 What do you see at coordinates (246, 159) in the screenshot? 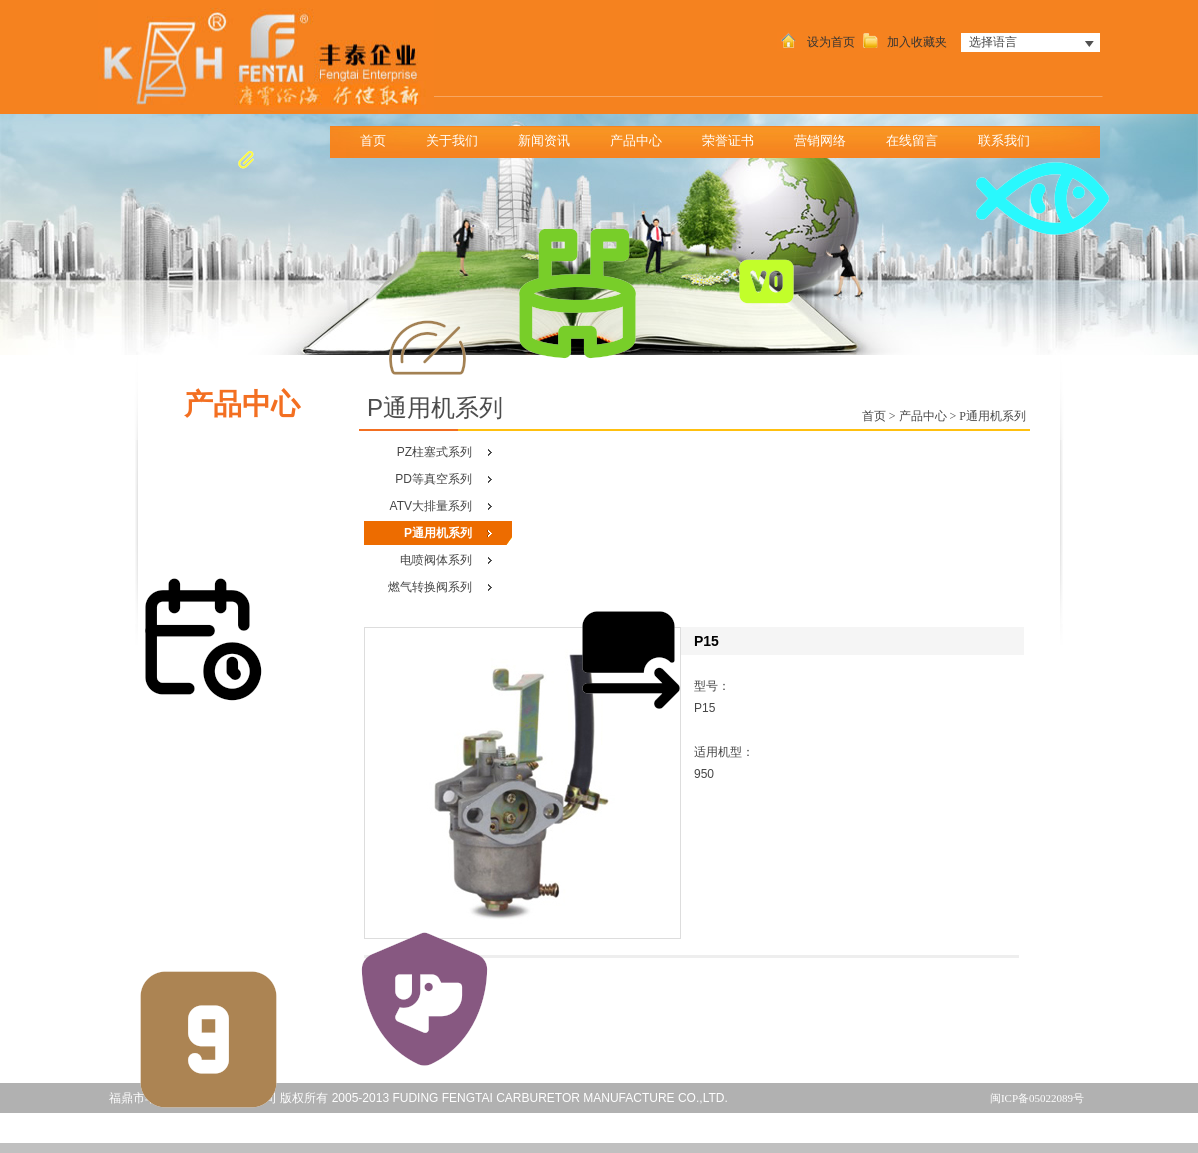
I see `attach a file to your message` at bounding box center [246, 159].